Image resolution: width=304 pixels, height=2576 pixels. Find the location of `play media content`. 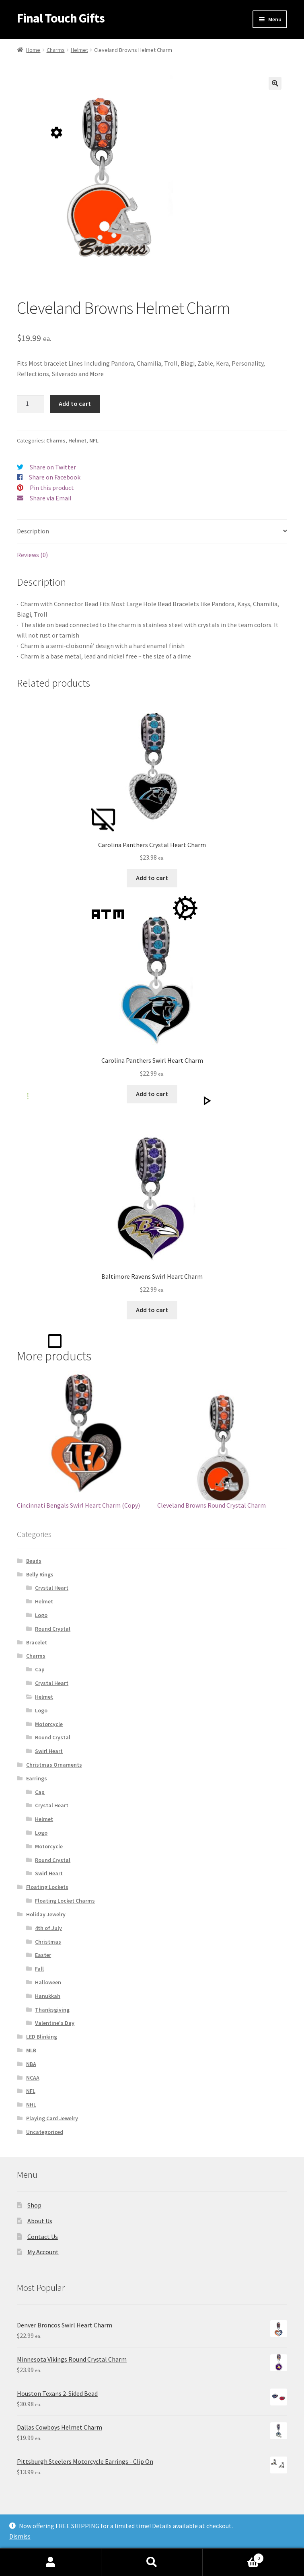

play media content is located at coordinates (206, 1101).